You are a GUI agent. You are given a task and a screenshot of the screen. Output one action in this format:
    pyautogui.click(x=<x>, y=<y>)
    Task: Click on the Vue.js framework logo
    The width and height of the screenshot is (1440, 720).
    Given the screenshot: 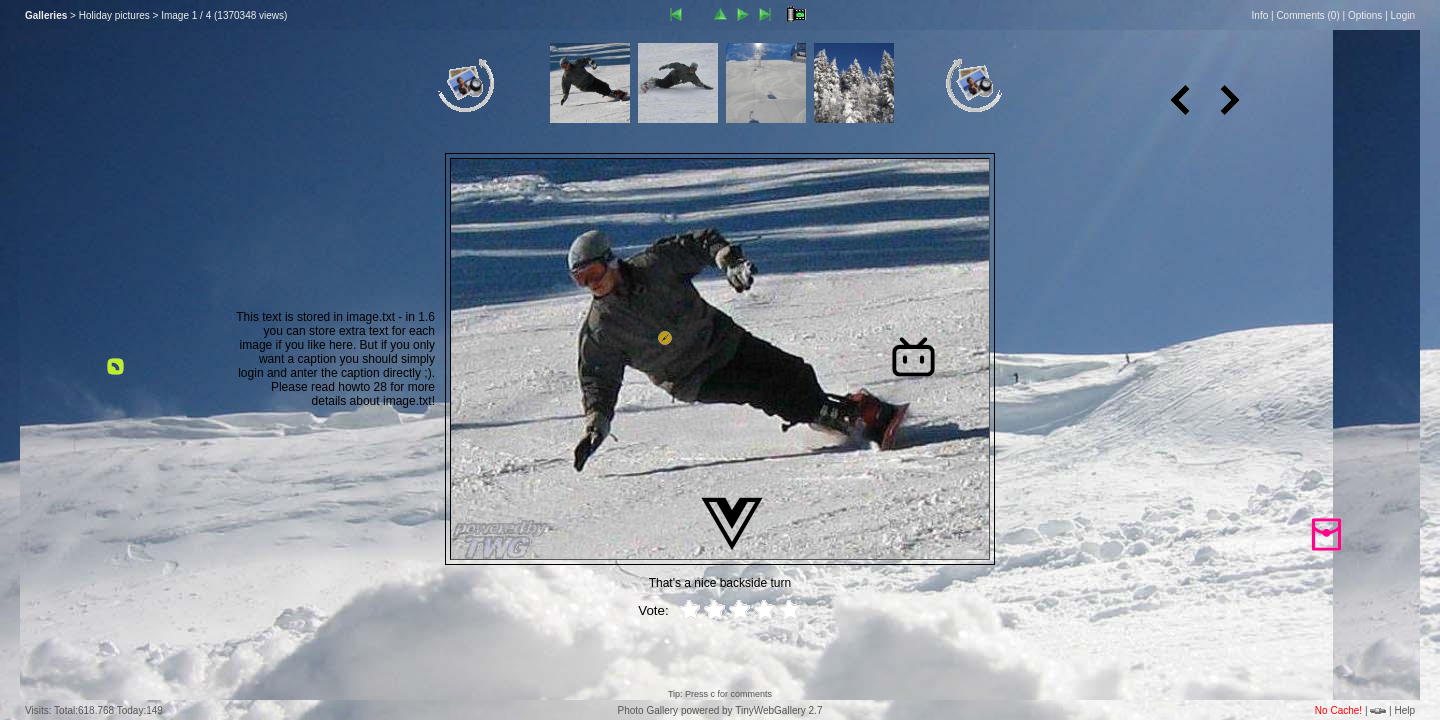 What is the action you would take?
    pyautogui.click(x=732, y=524)
    